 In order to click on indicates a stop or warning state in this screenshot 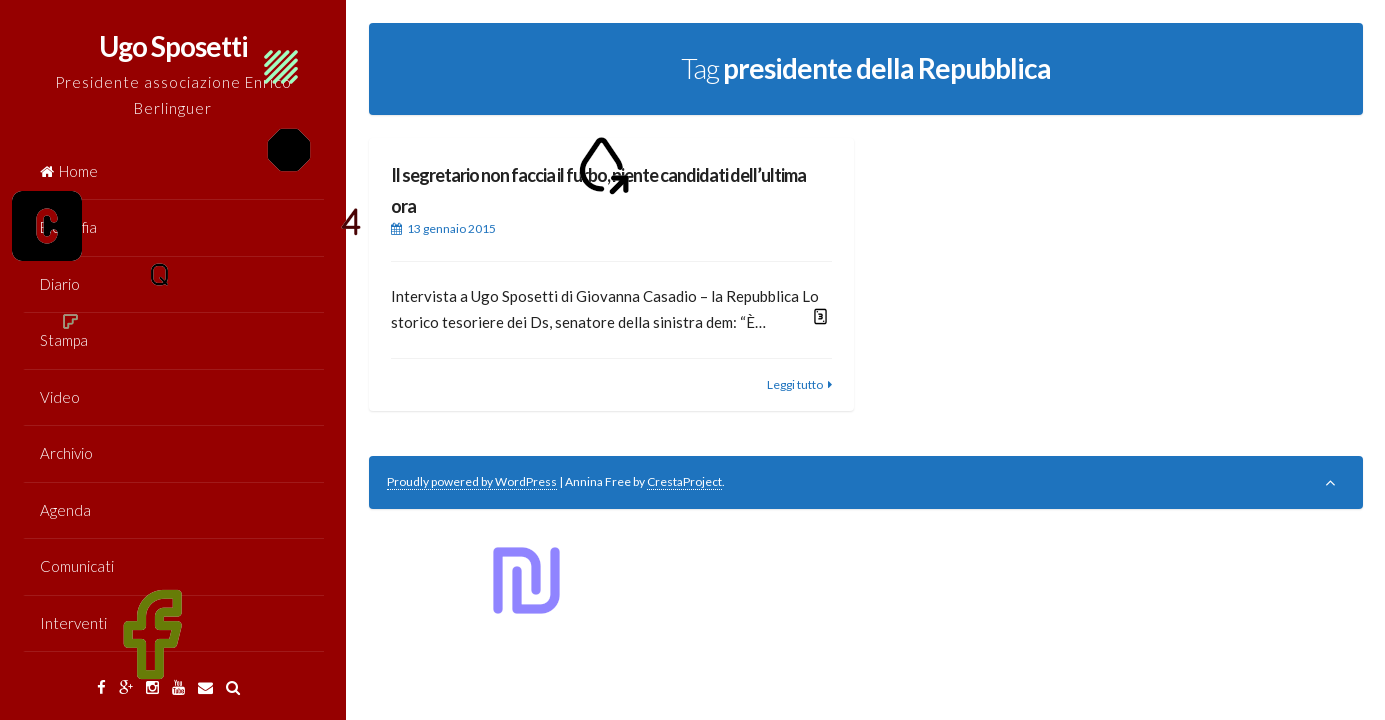, I will do `click(289, 150)`.